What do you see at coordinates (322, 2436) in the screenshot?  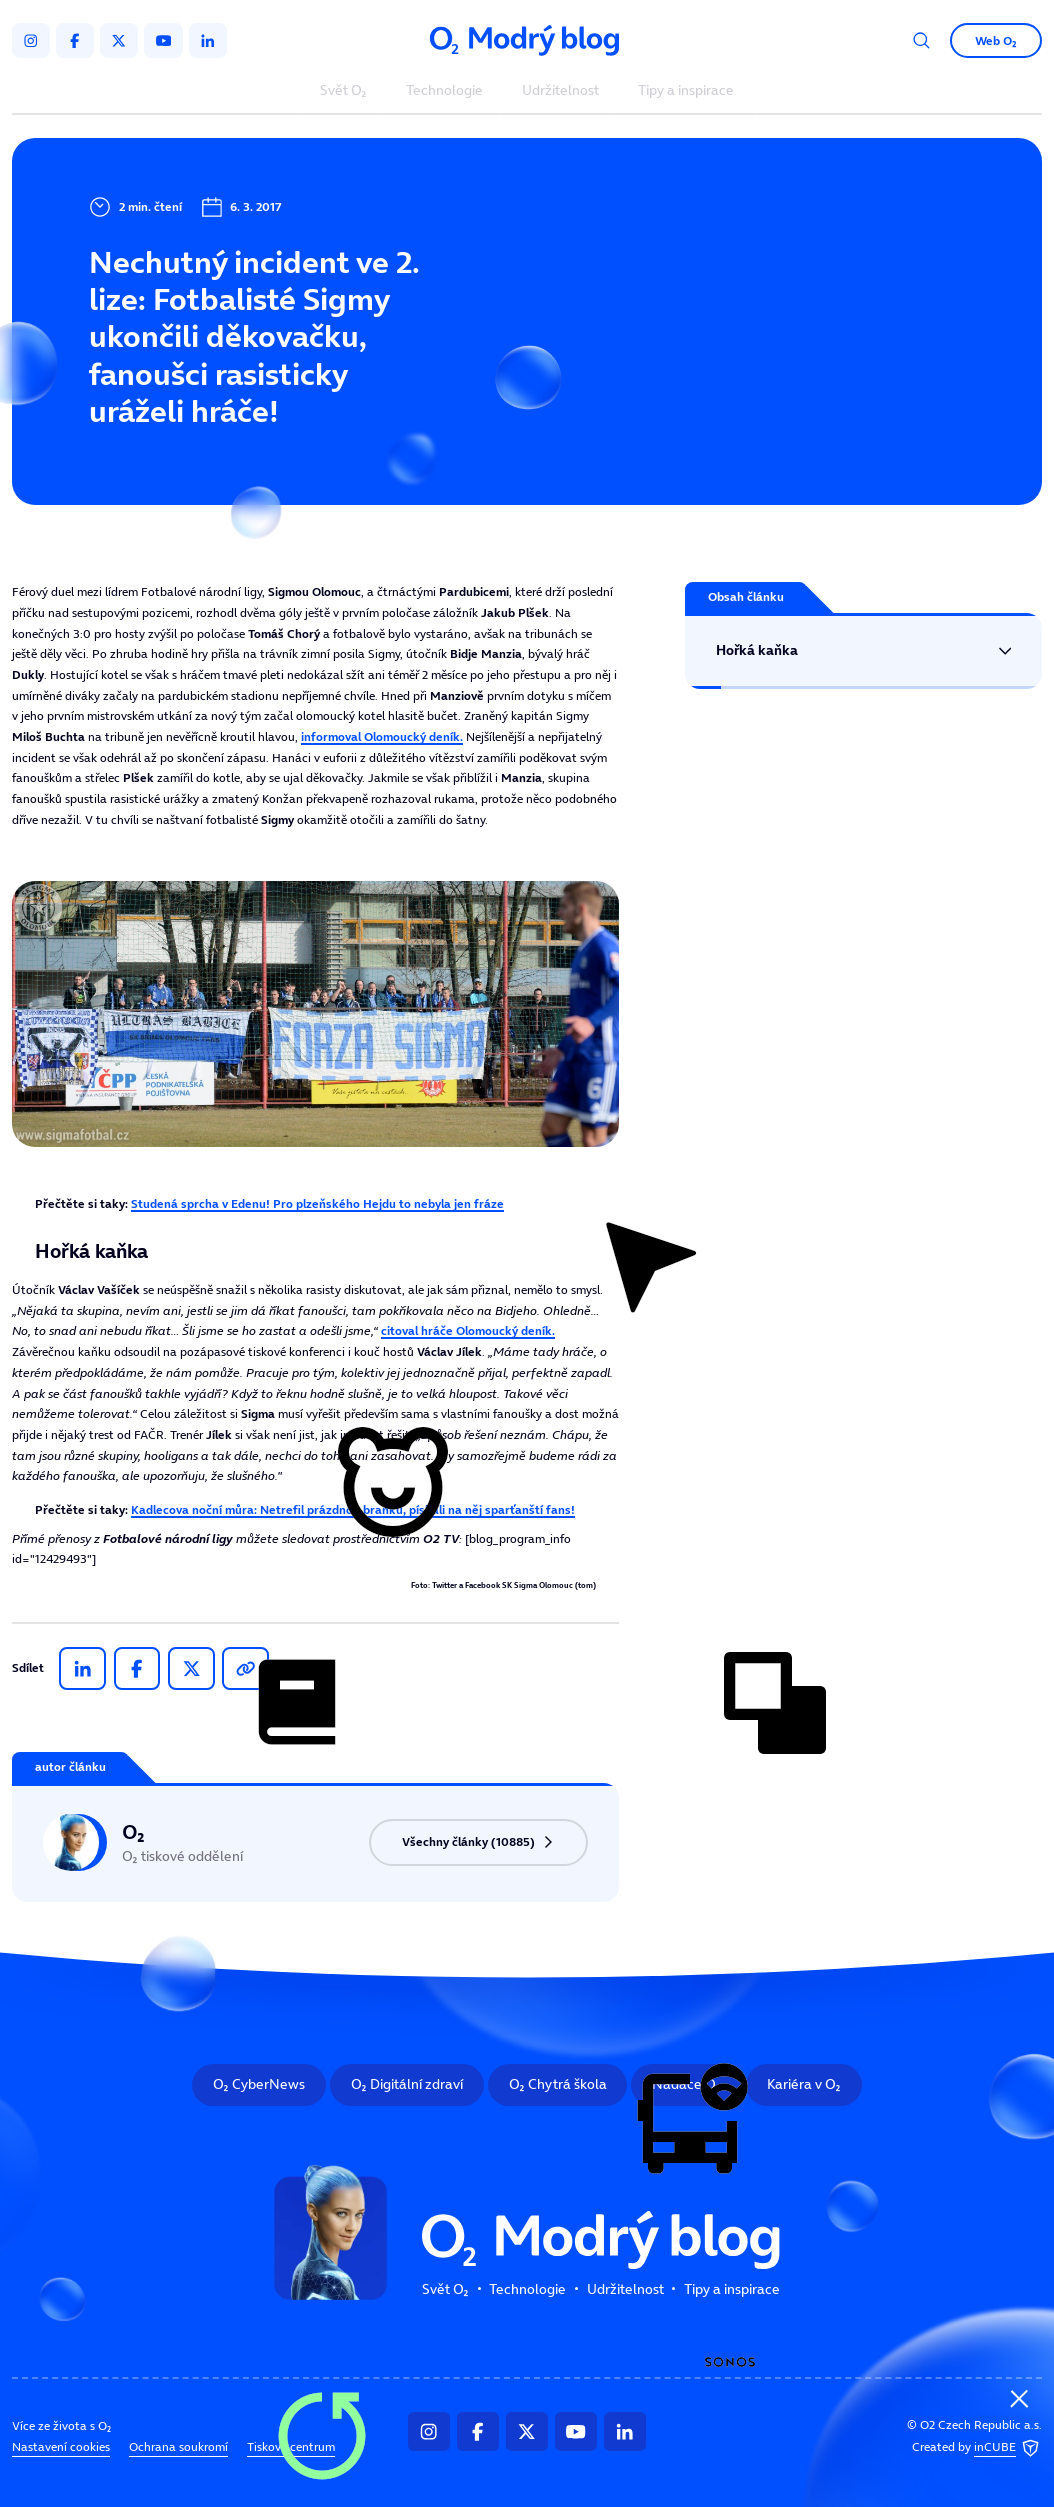 I see `reset to previous state` at bounding box center [322, 2436].